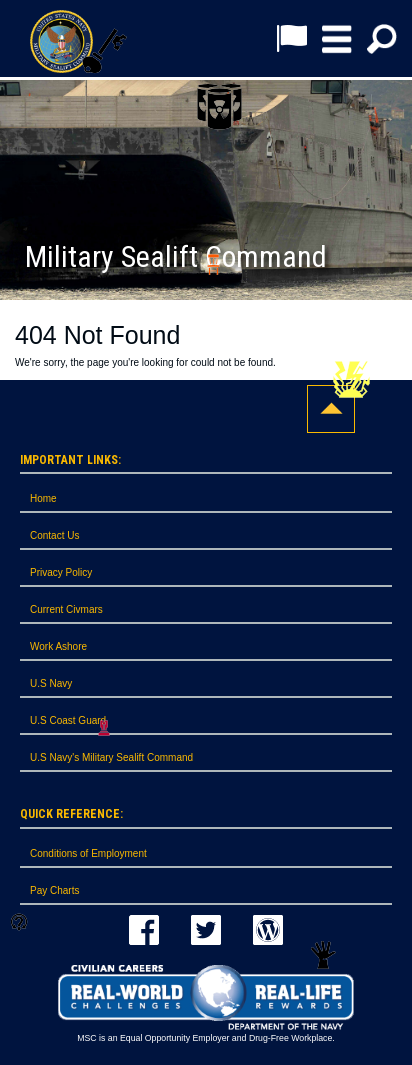 The height and width of the screenshot is (1065, 412). Describe the element at coordinates (323, 955) in the screenshot. I see `high-five or wave gesture` at that location.